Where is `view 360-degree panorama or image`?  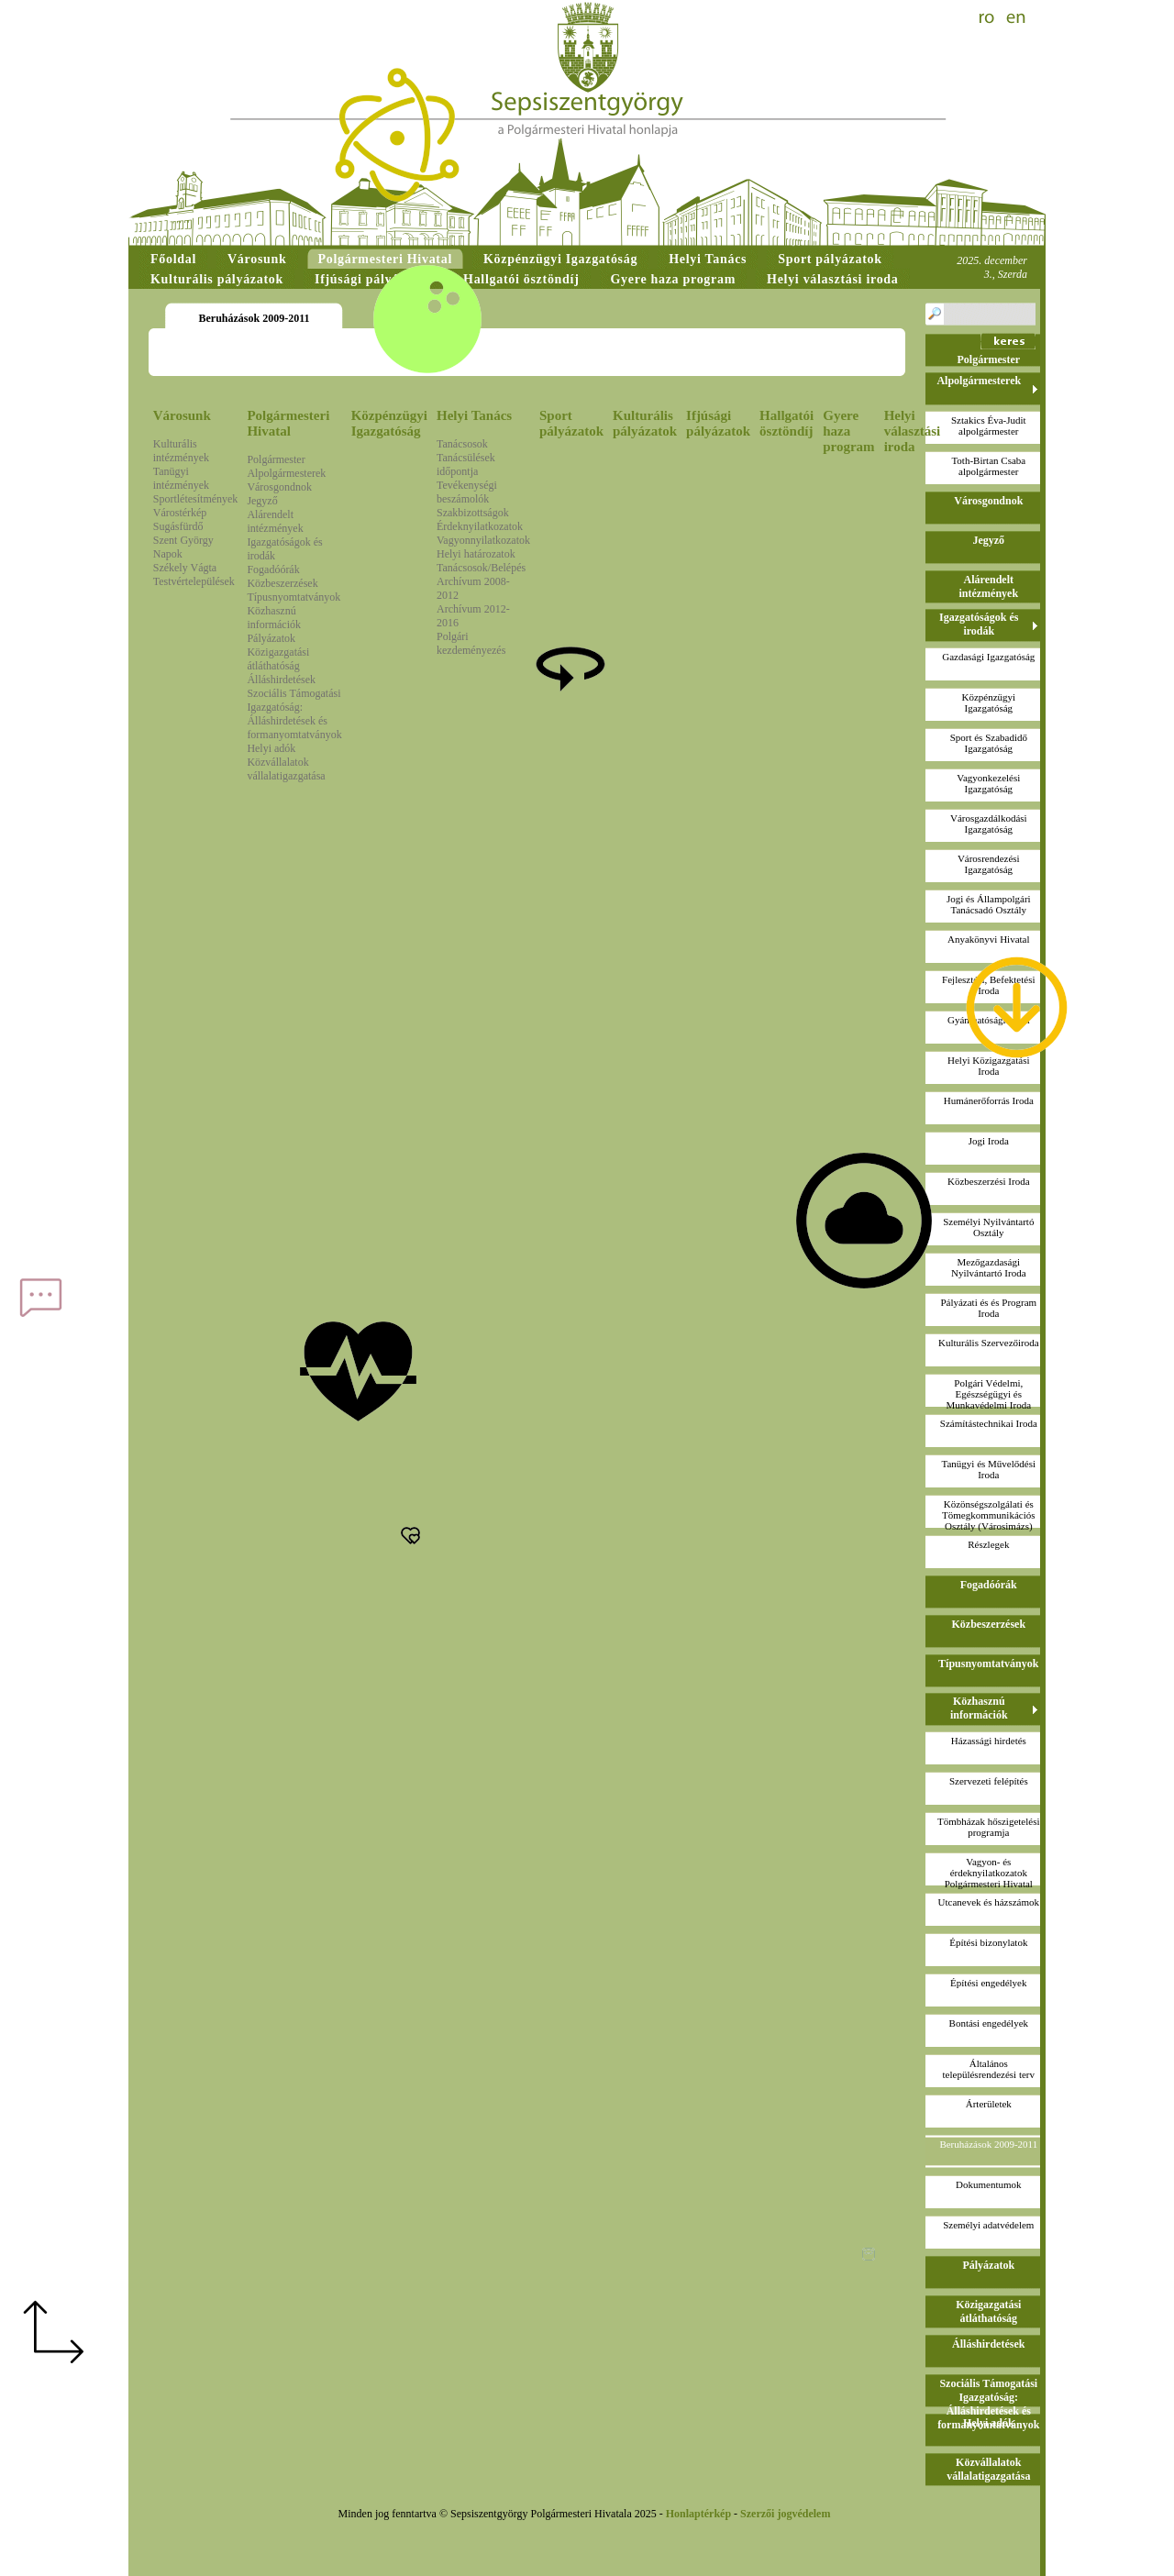 view 360-degree panorama or image is located at coordinates (570, 664).